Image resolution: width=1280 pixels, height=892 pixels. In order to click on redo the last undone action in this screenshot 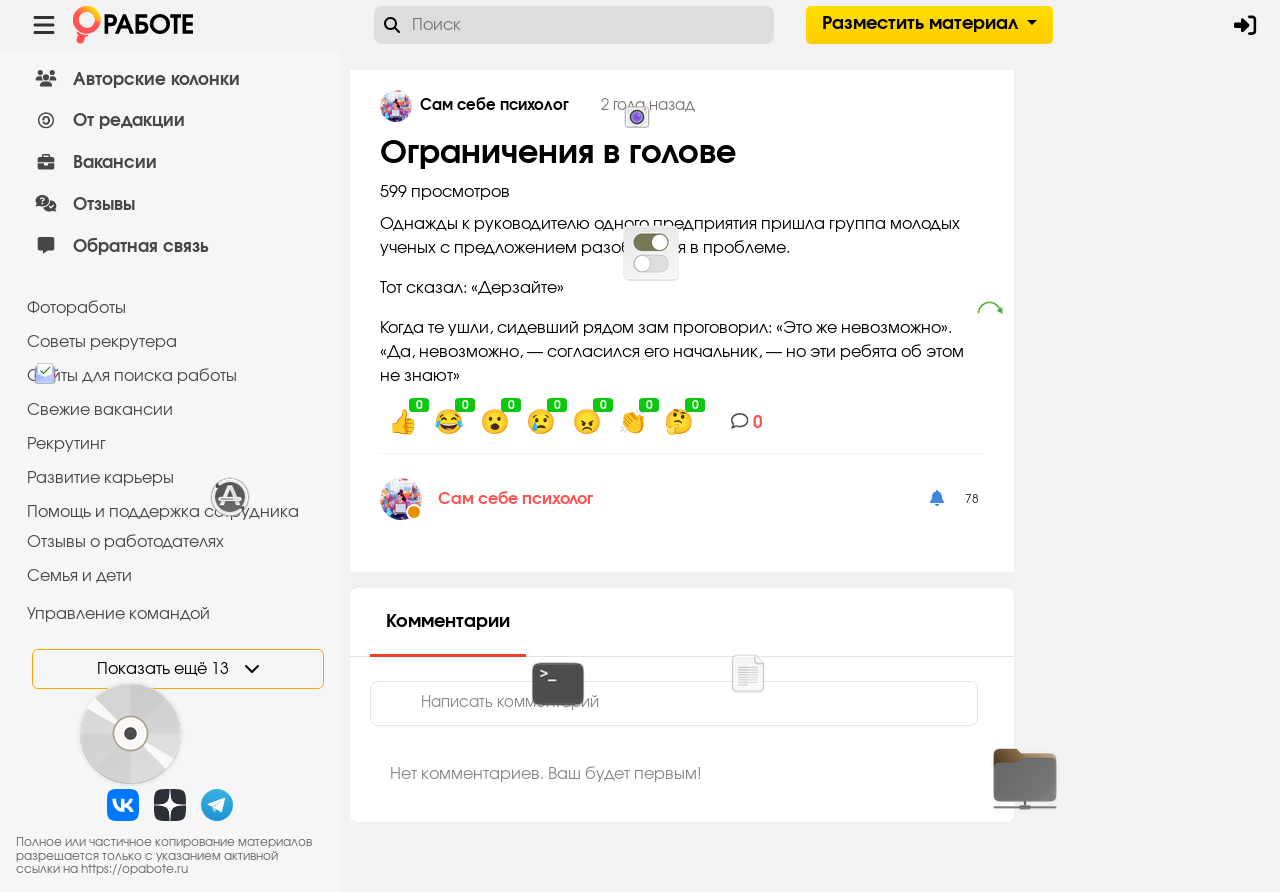, I will do `click(989, 307)`.